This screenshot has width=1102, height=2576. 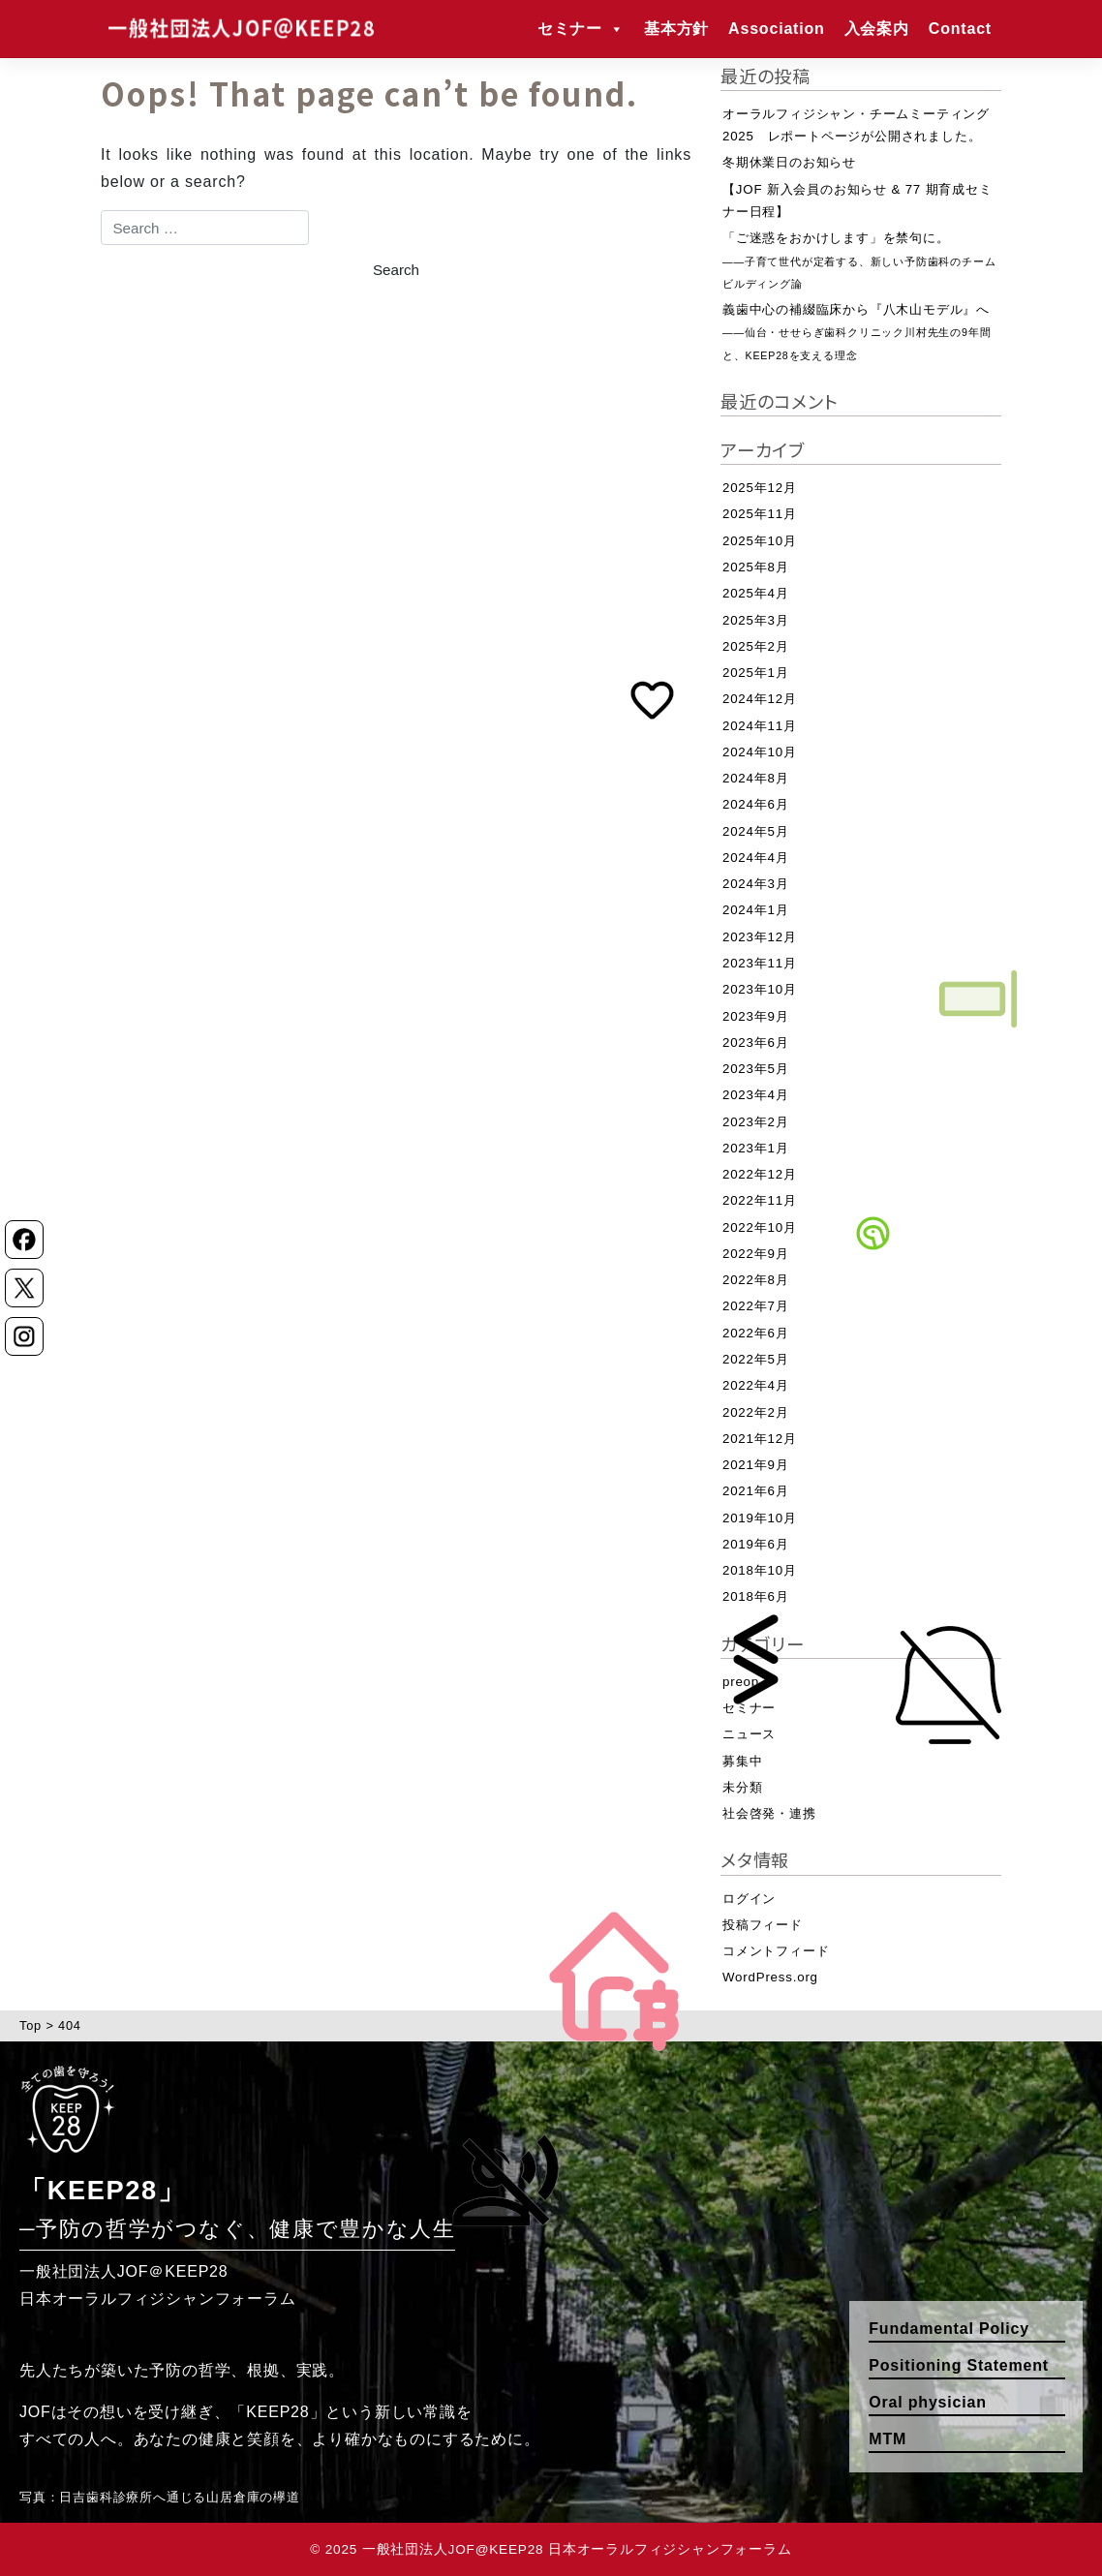 I want to click on mute notifications, so click(x=950, y=1685).